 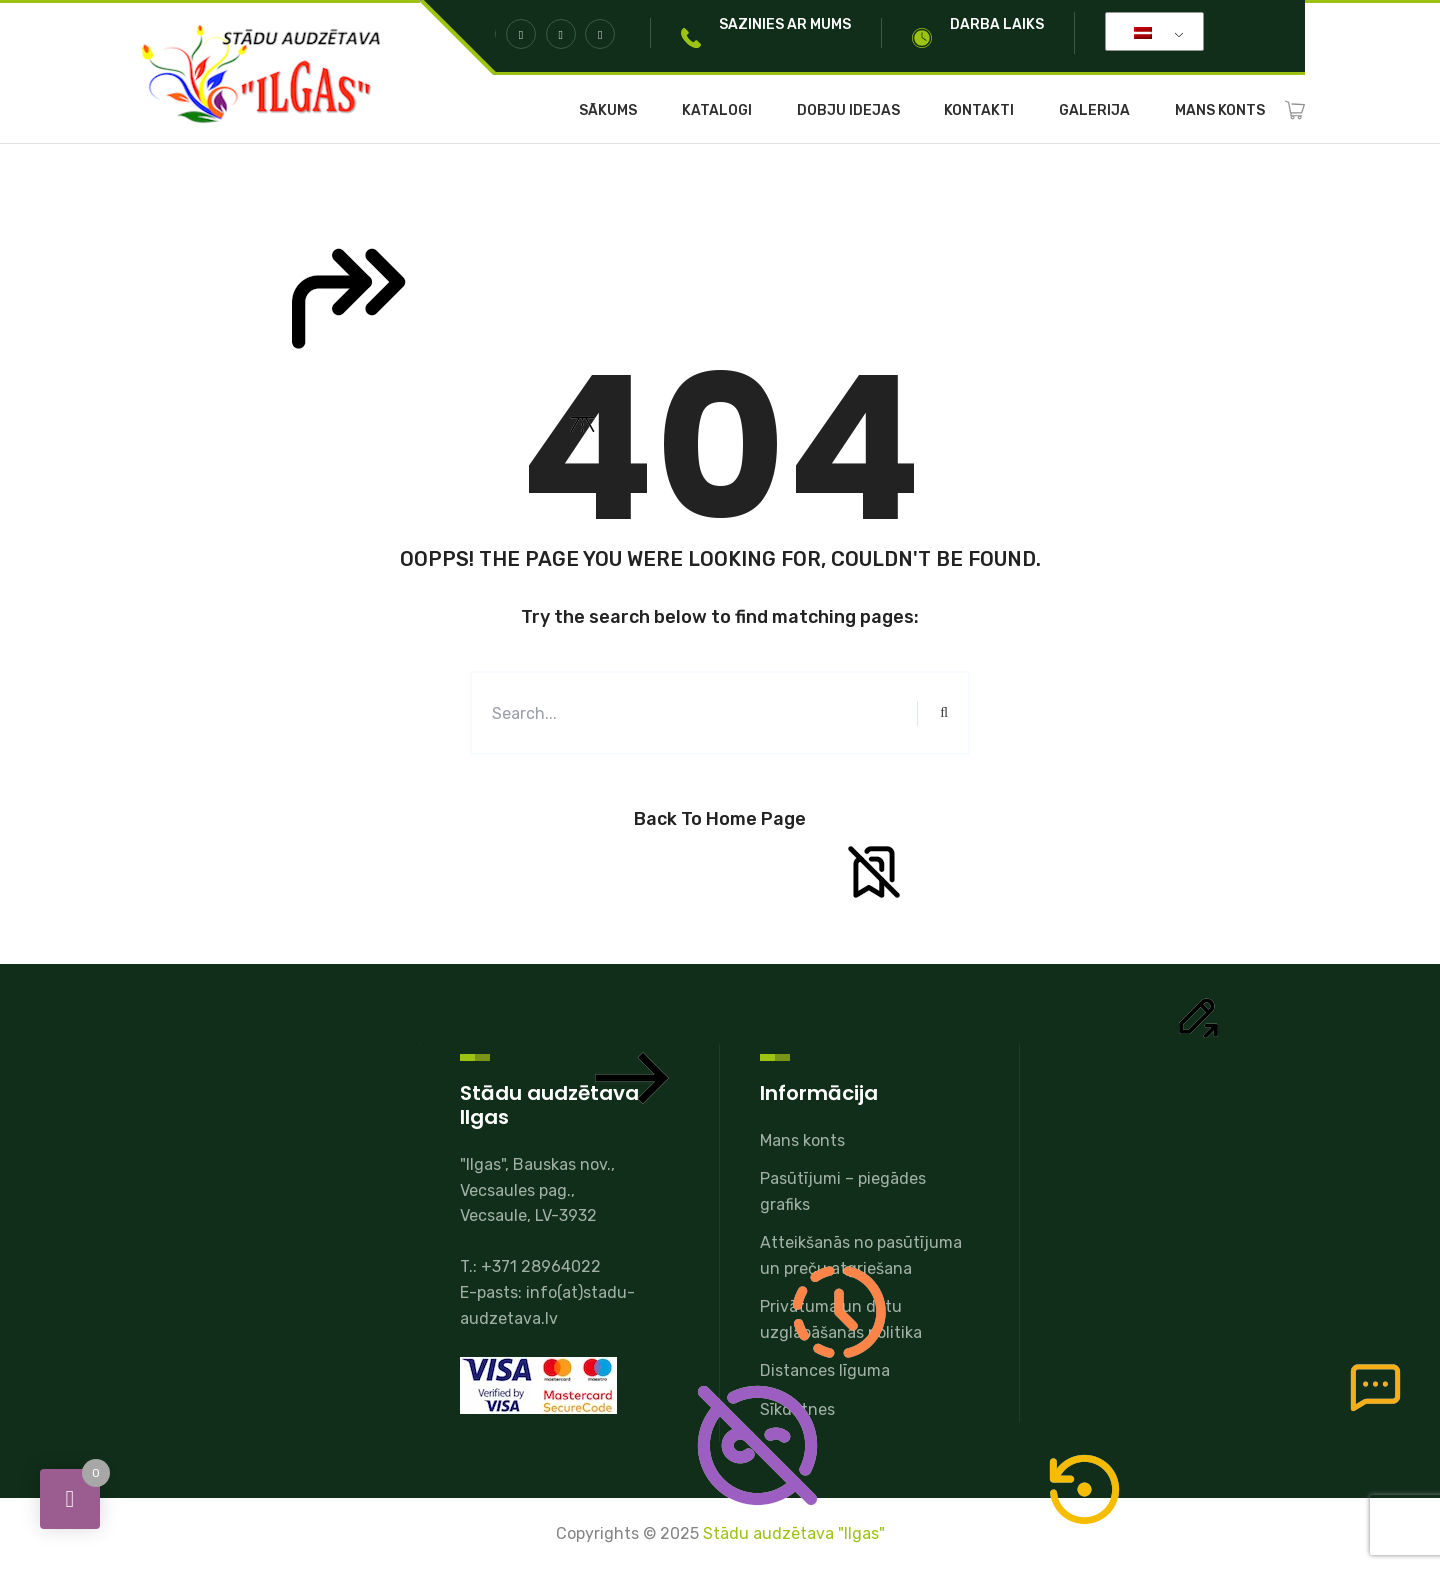 What do you see at coordinates (1197, 1015) in the screenshot?
I see `share your edits or annotations` at bounding box center [1197, 1015].